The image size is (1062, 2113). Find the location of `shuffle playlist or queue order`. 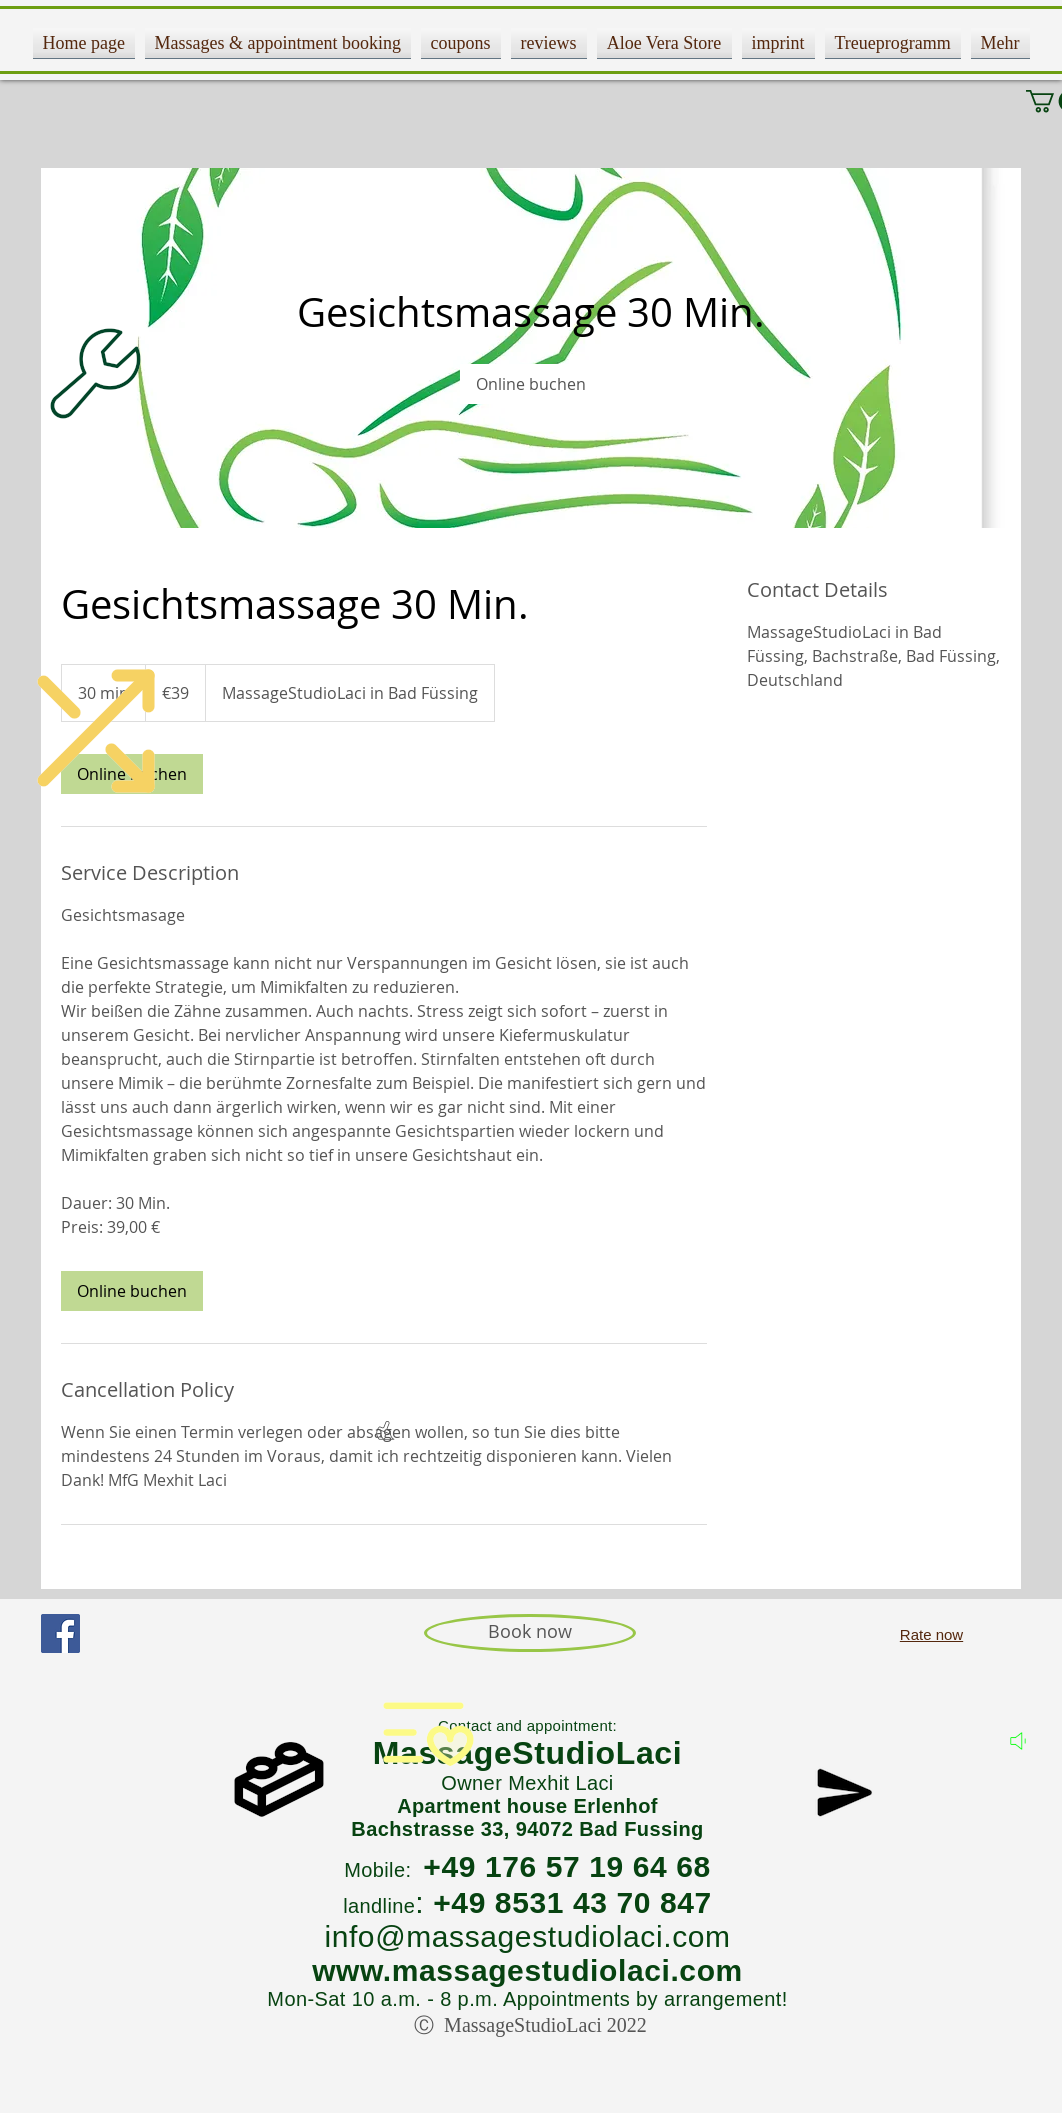

shuffle playlist or queue order is located at coordinates (93, 731).